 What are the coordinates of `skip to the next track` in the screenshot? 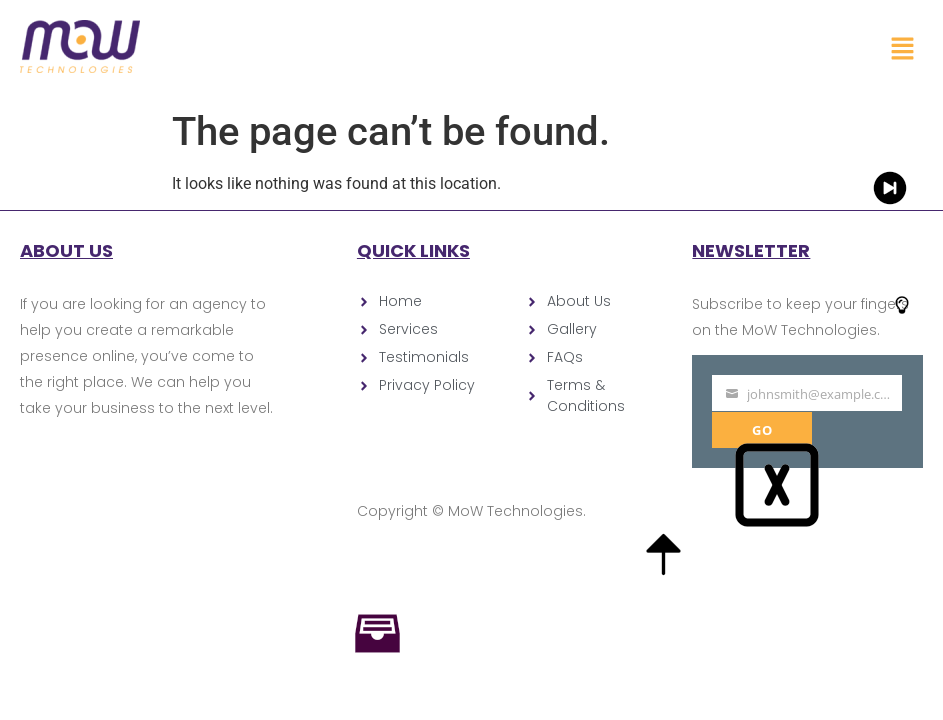 It's located at (890, 188).